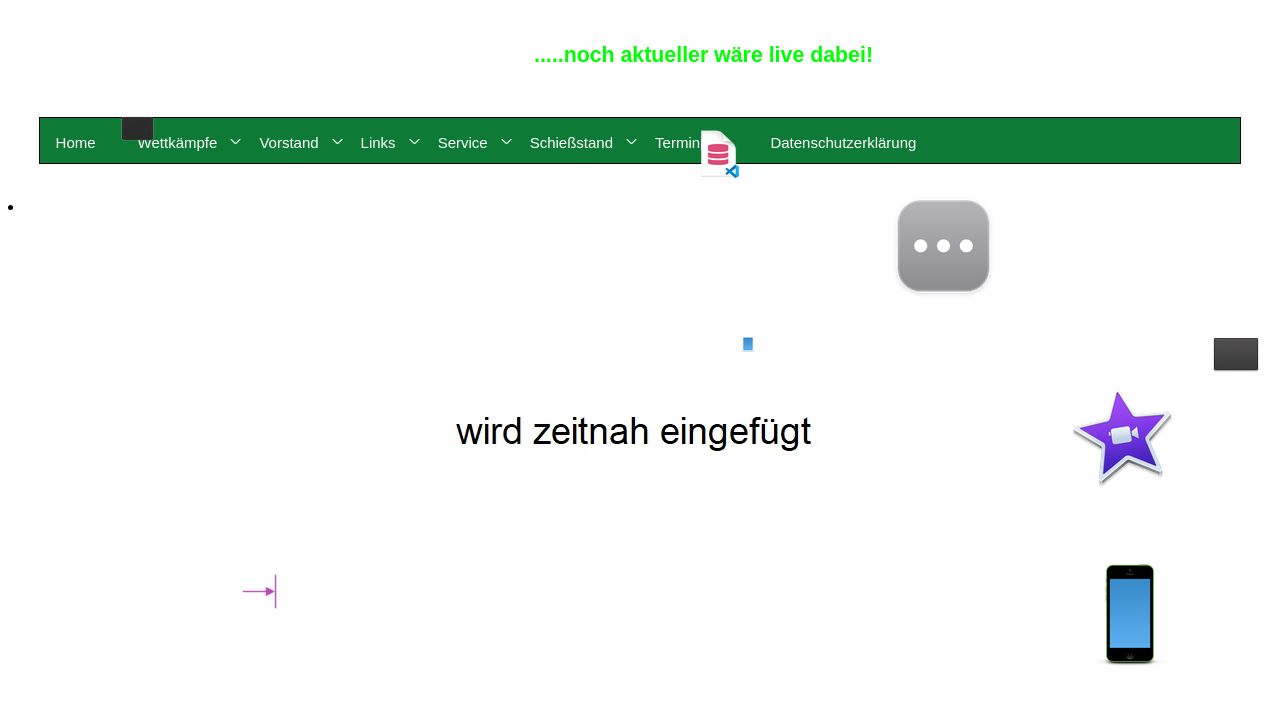 The image size is (1280, 726). I want to click on manage connected iPhone 5c device, so click(1130, 615).